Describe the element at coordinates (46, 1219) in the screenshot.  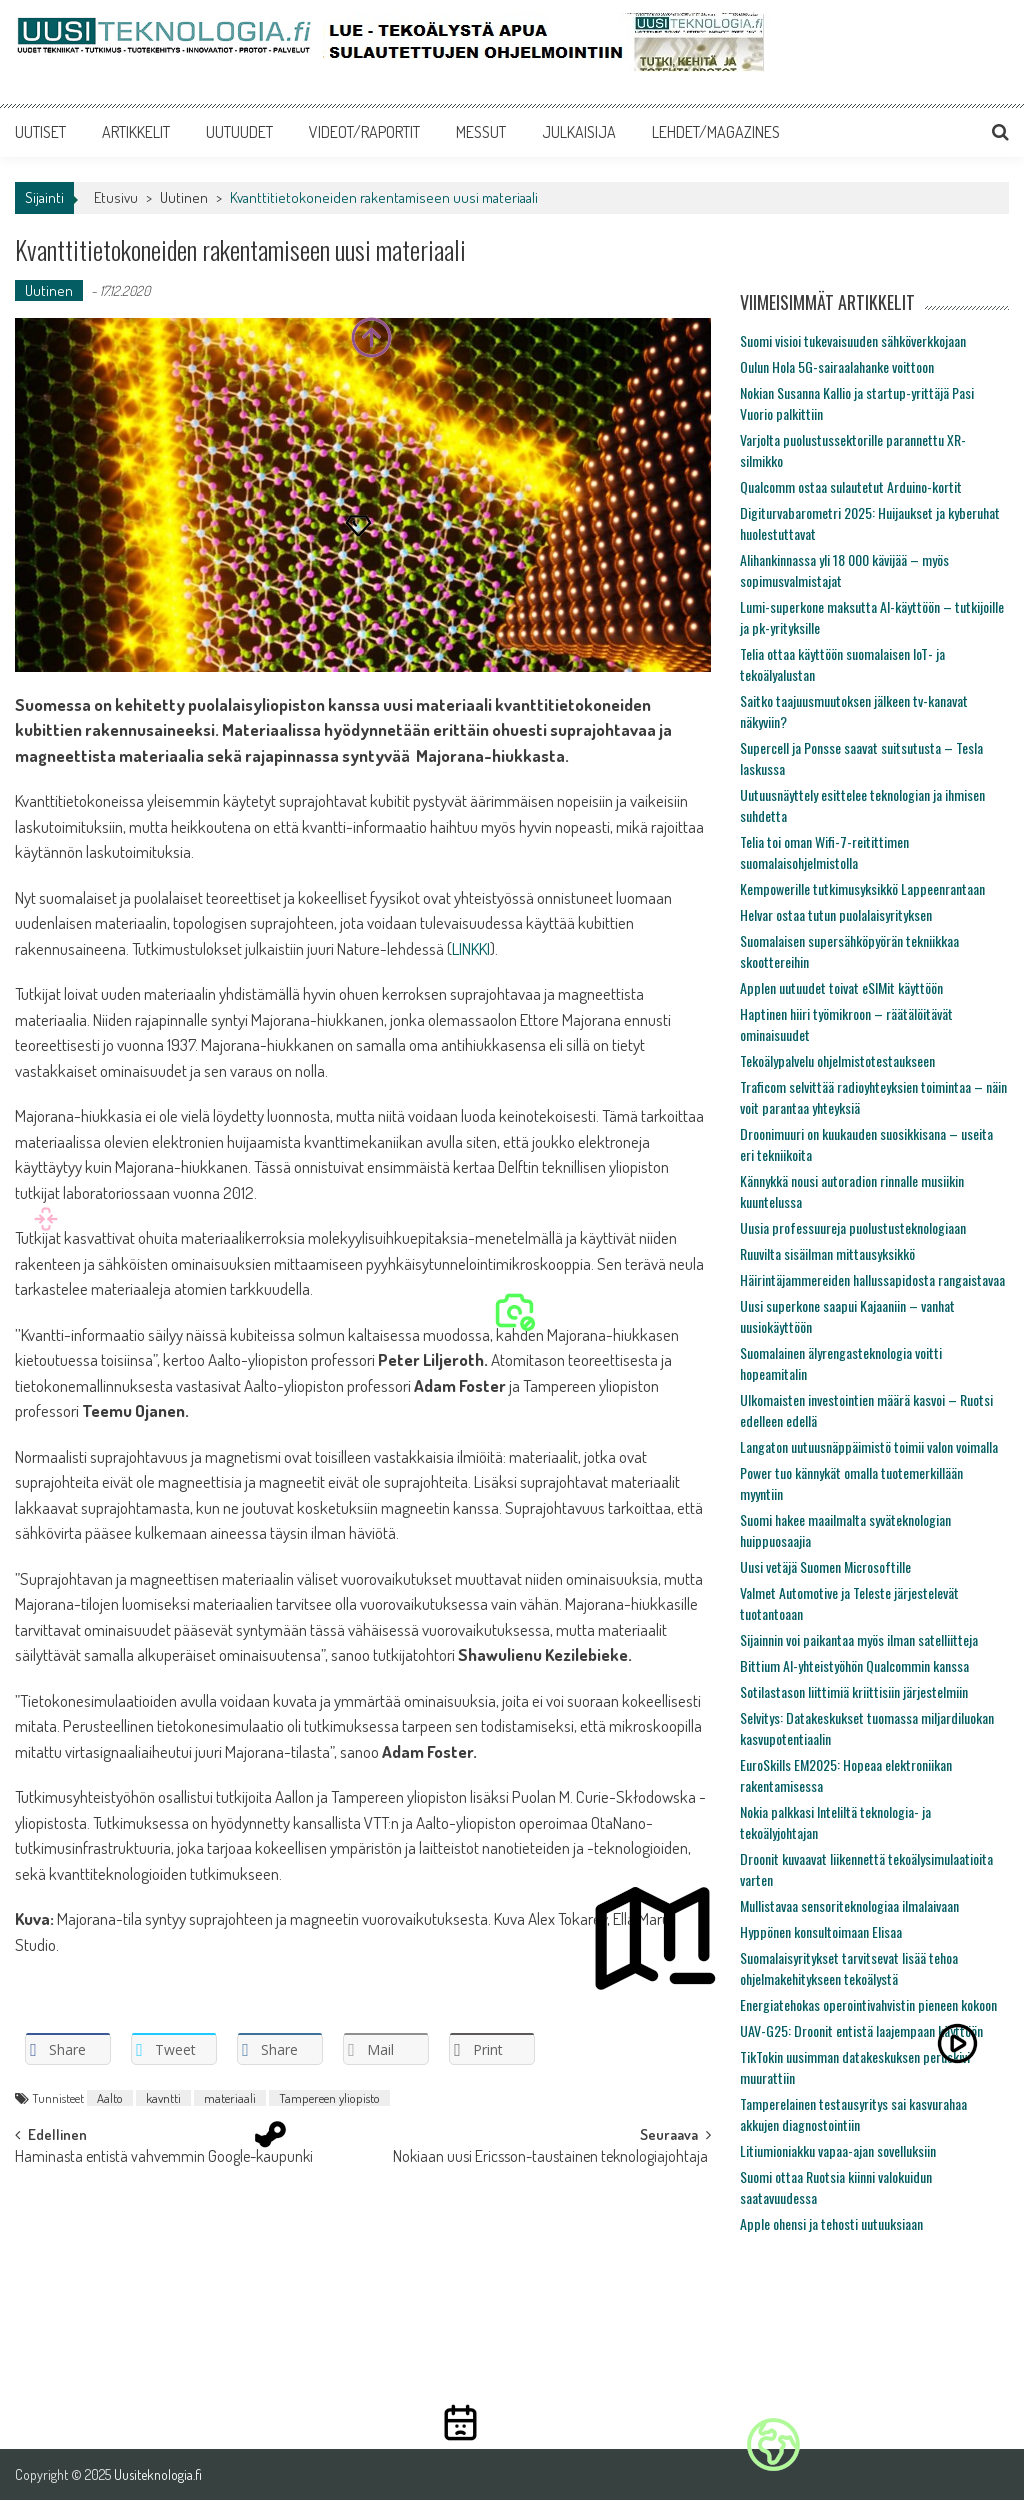
I see `narrow the viewport width` at that location.